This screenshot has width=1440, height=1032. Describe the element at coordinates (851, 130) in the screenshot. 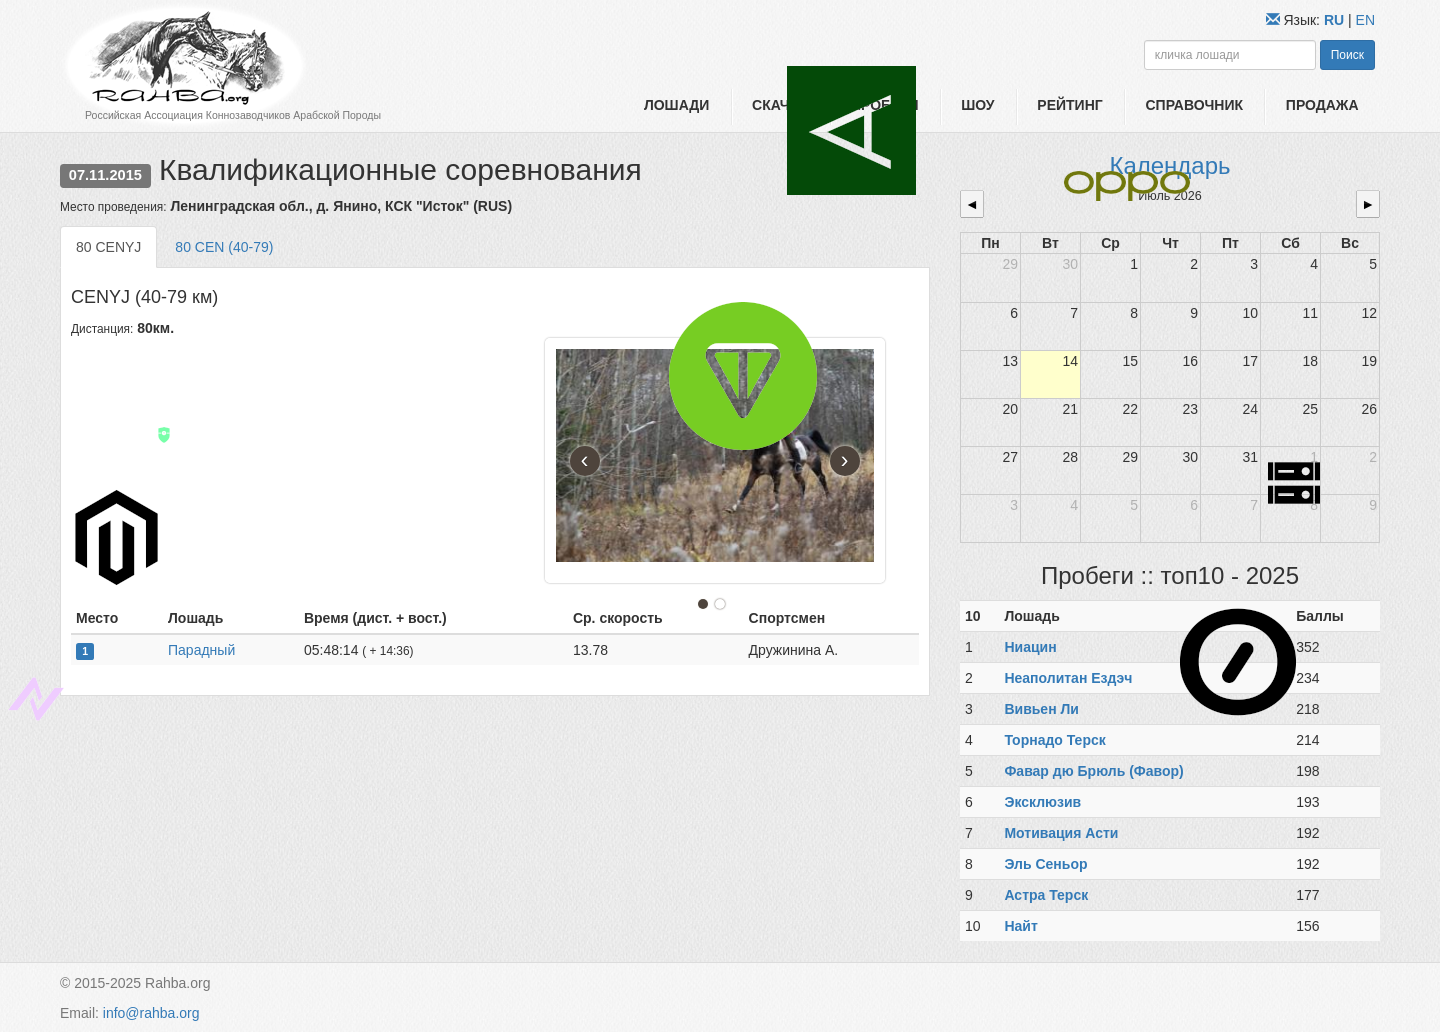

I see `aerospike database logo` at that location.